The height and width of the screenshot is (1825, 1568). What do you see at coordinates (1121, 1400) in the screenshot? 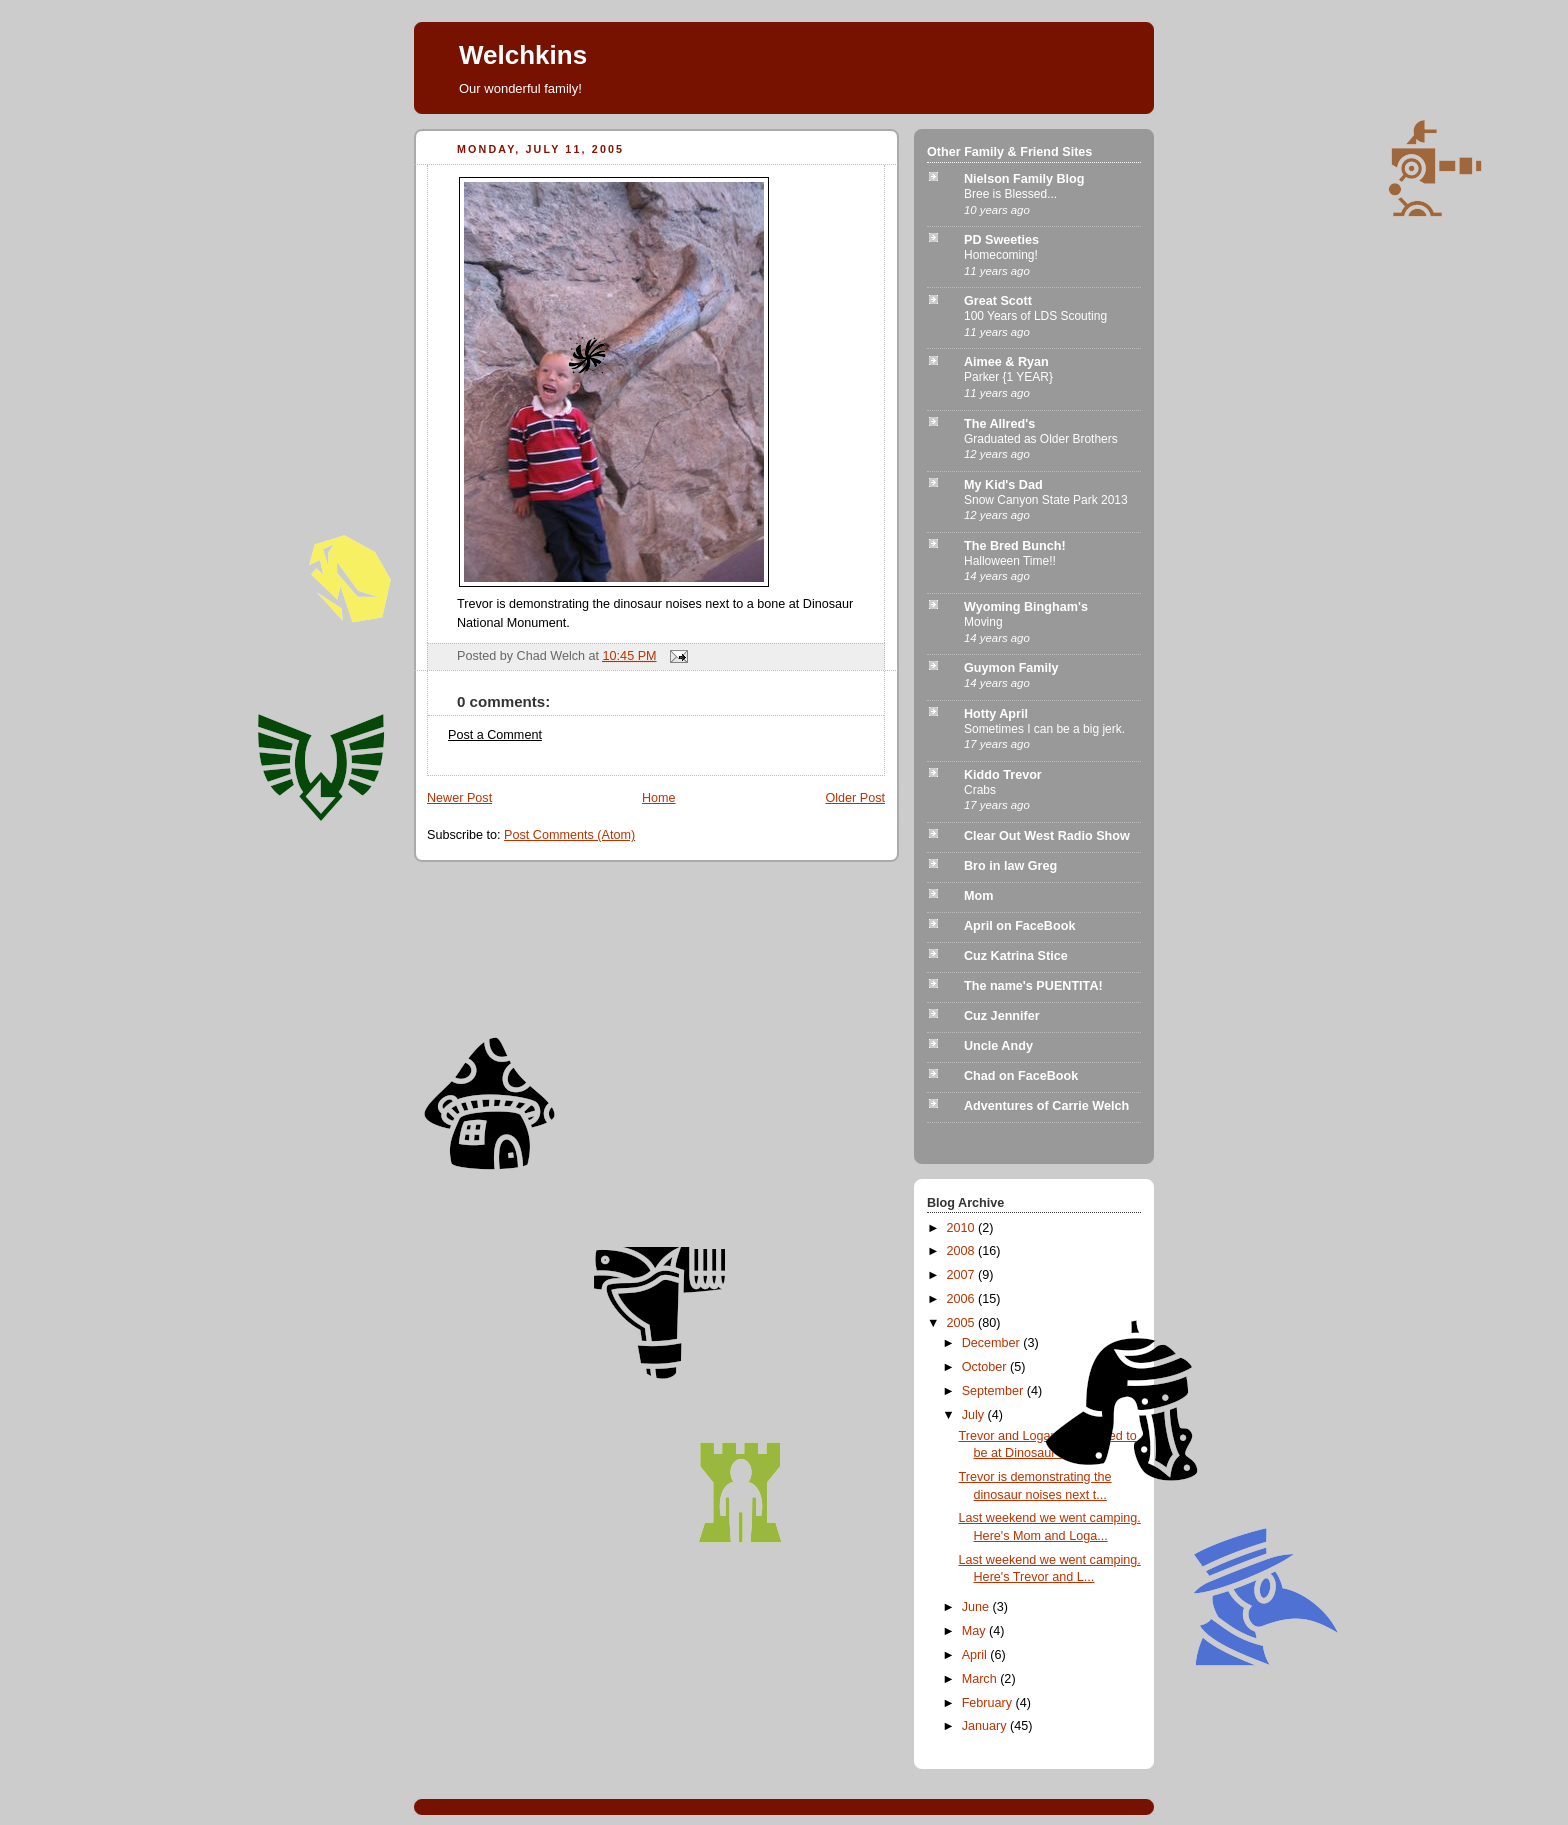
I see `select roman soldier or centurion character class` at bounding box center [1121, 1400].